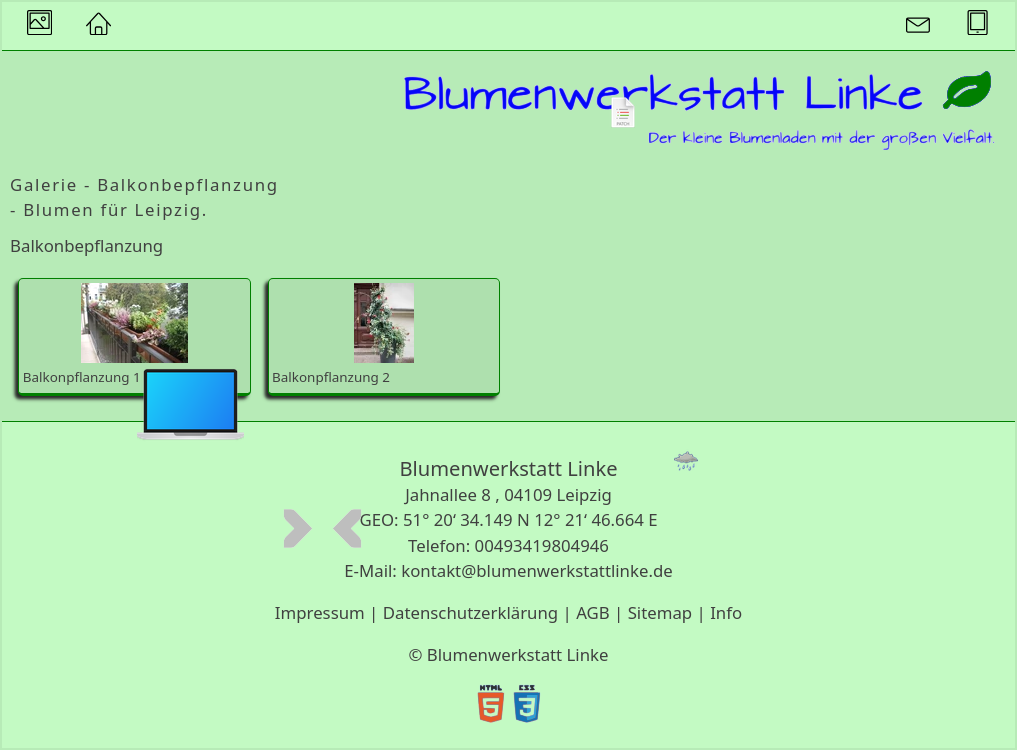  I want to click on laptop or portable computer device, so click(190, 402).